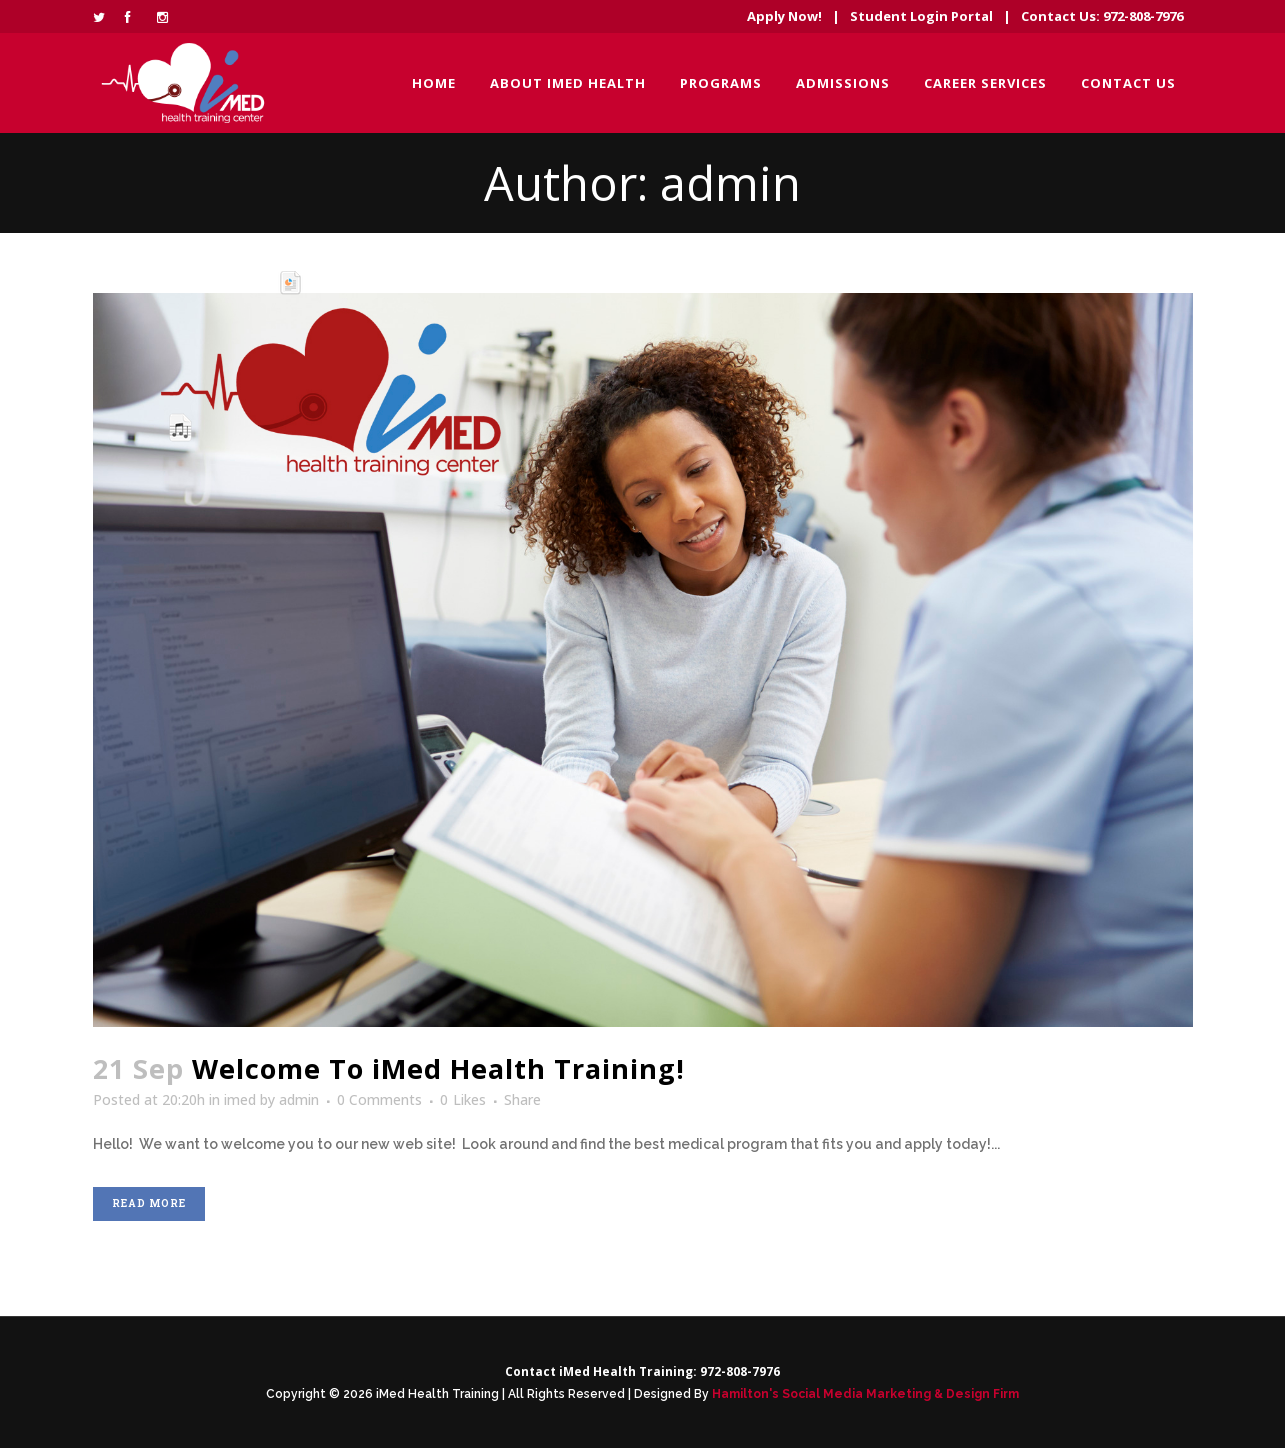 Image resolution: width=1285 pixels, height=1448 pixels. What do you see at coordinates (290, 282) in the screenshot?
I see `open a presentation file` at bounding box center [290, 282].